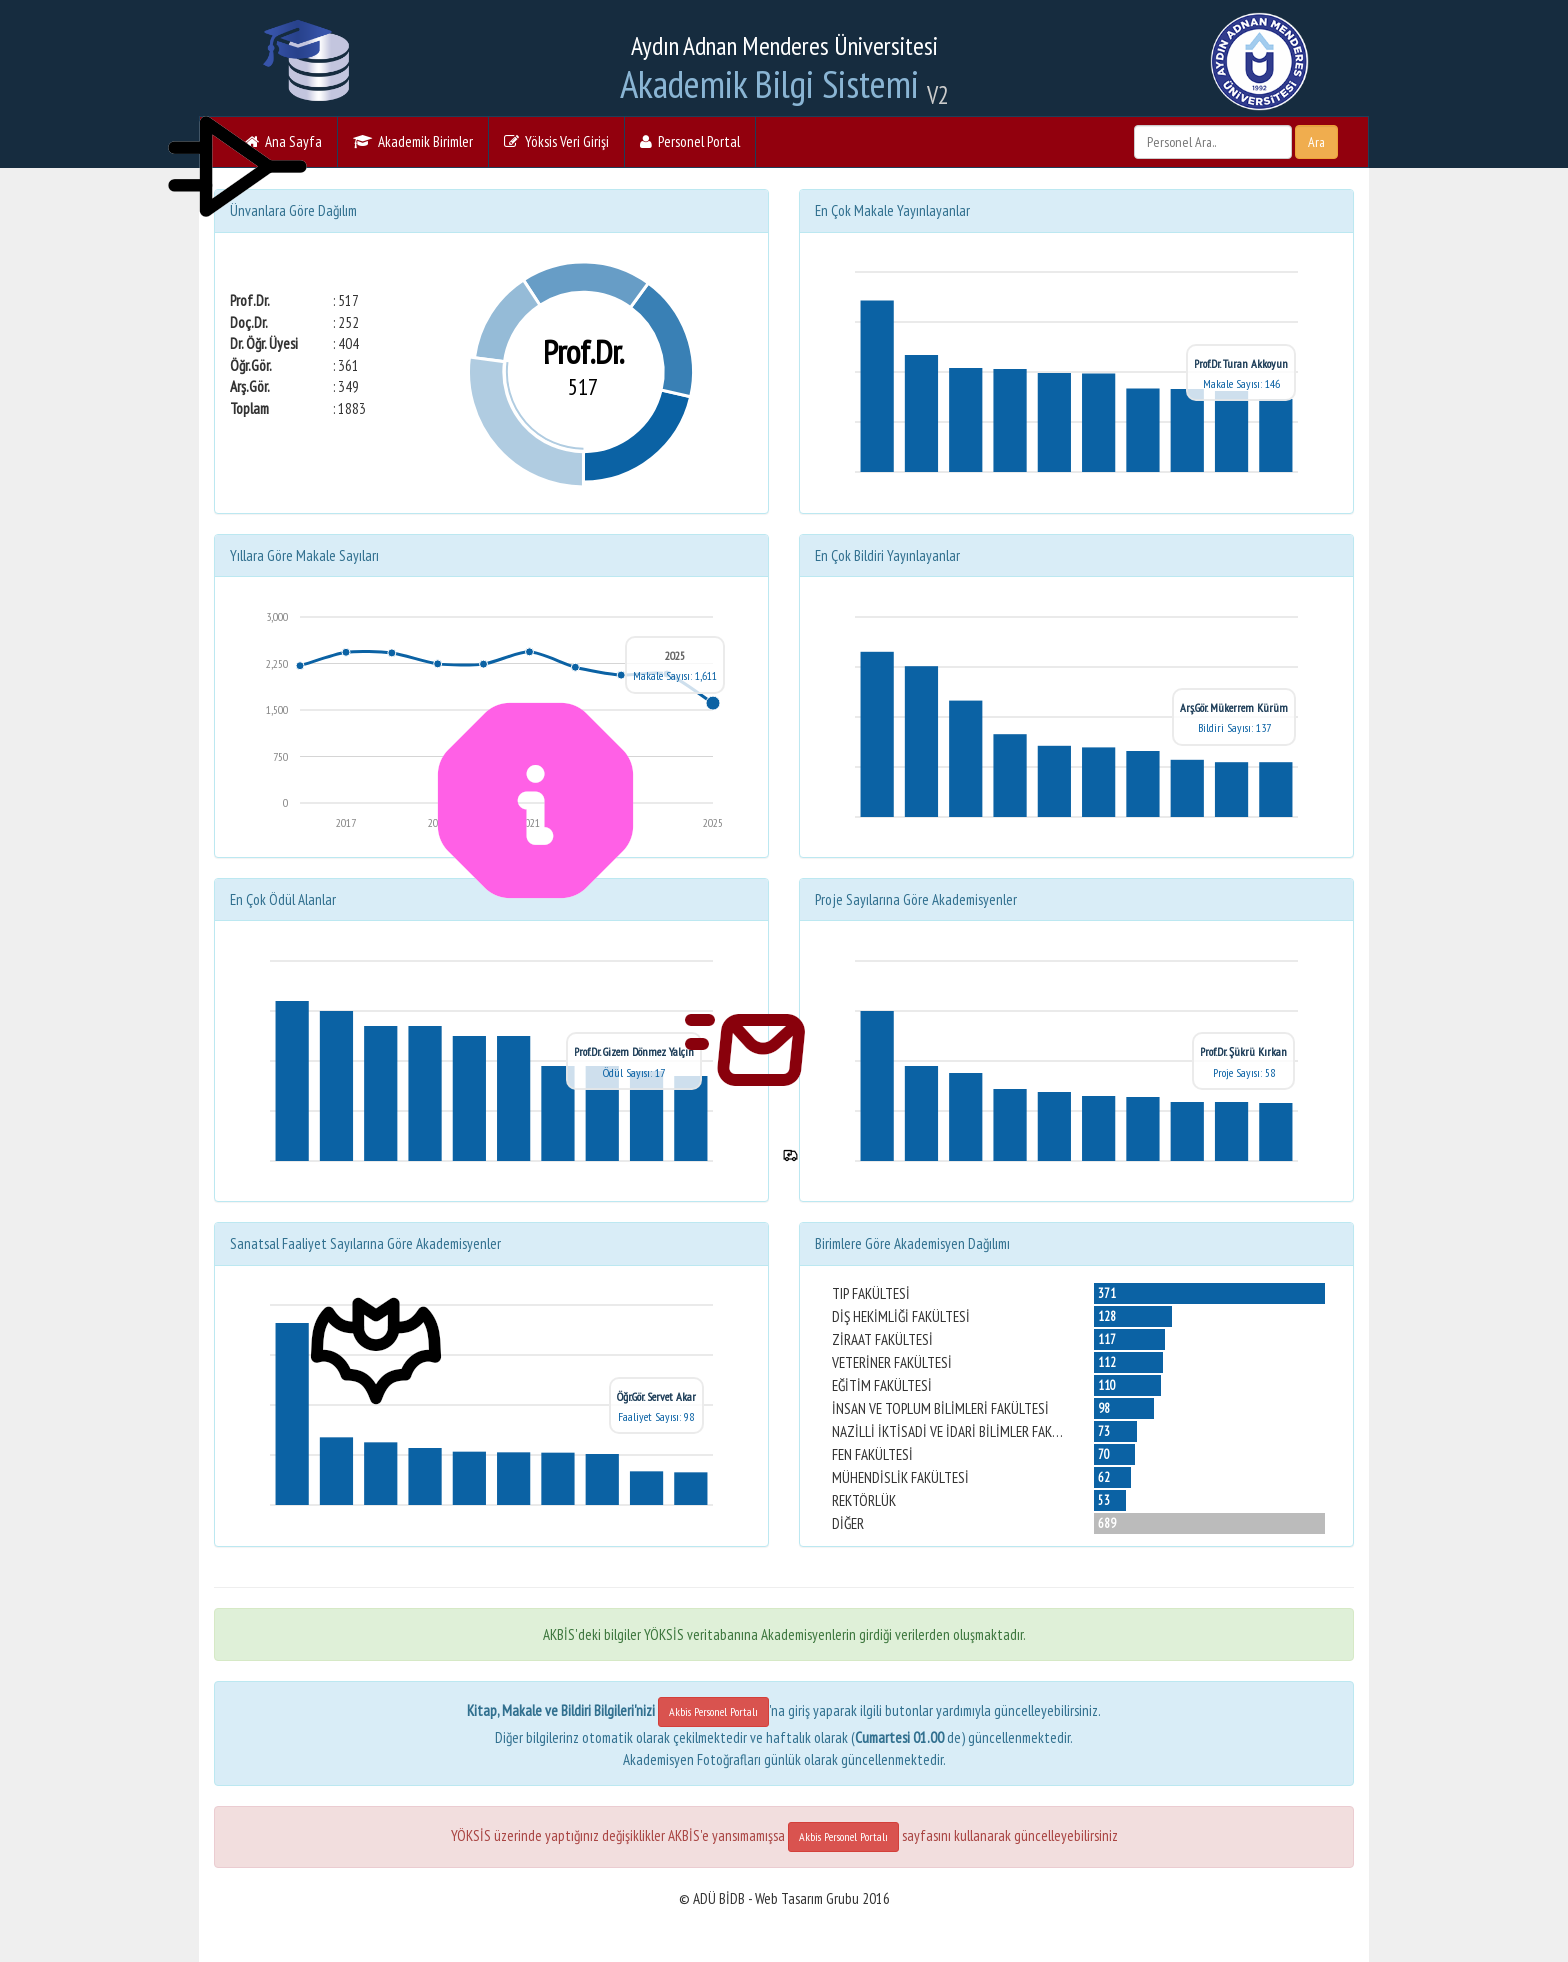 The image size is (1568, 1962). Describe the element at coordinates (237, 166) in the screenshot. I see `logic buffer gate symbol in circuit design` at that location.